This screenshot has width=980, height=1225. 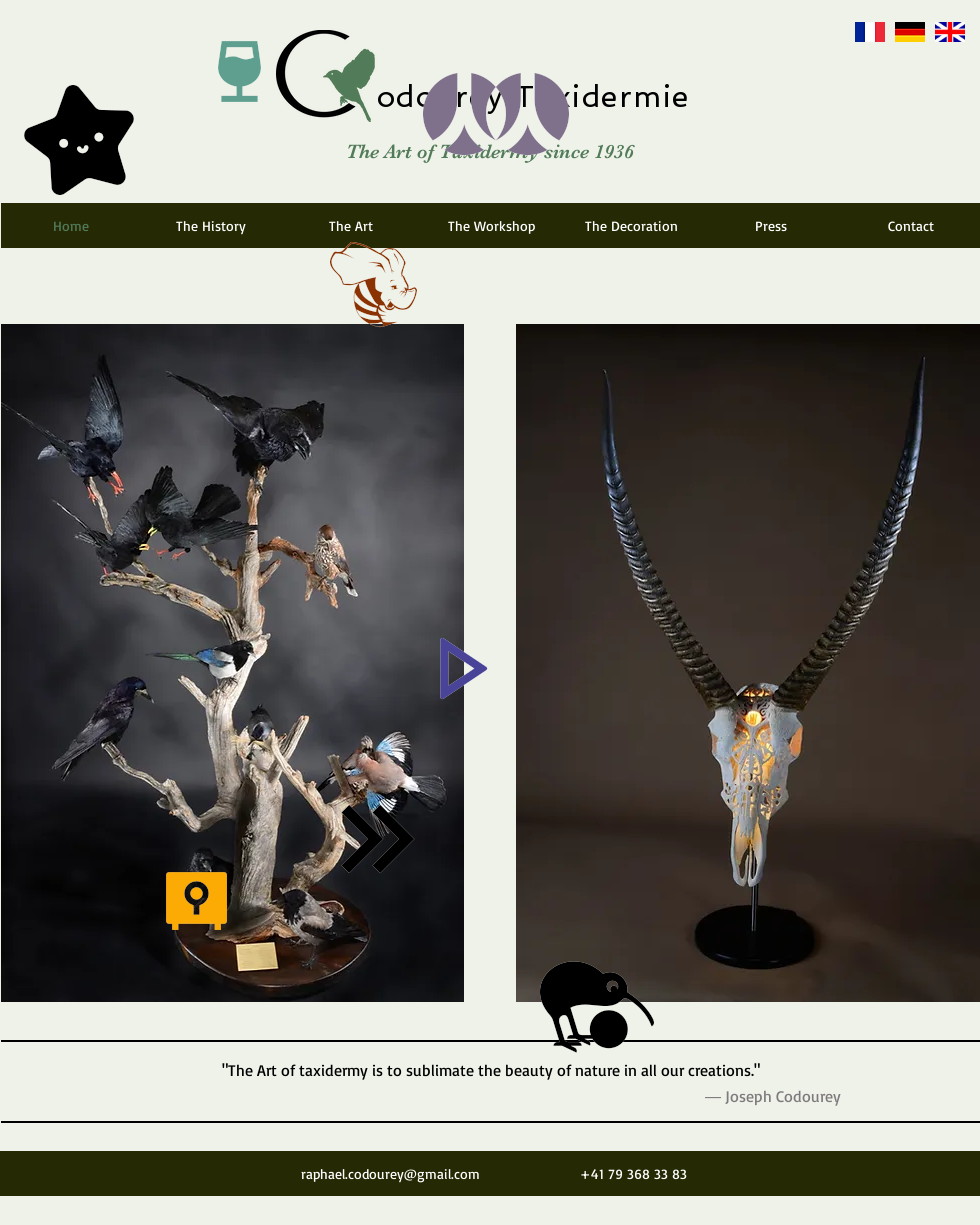 What do you see at coordinates (239, 71) in the screenshot?
I see `view wine or beverage menu` at bounding box center [239, 71].